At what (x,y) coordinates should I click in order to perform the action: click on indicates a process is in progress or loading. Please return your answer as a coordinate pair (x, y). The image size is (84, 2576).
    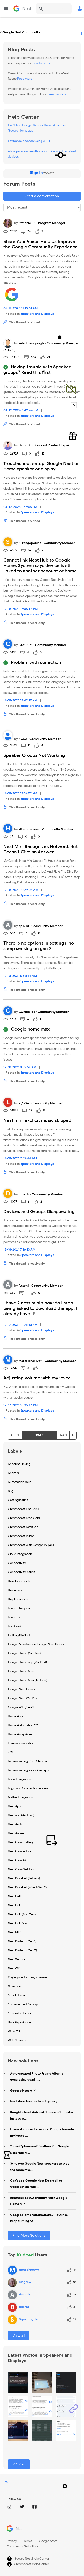
    Looking at the image, I should click on (7, 2155).